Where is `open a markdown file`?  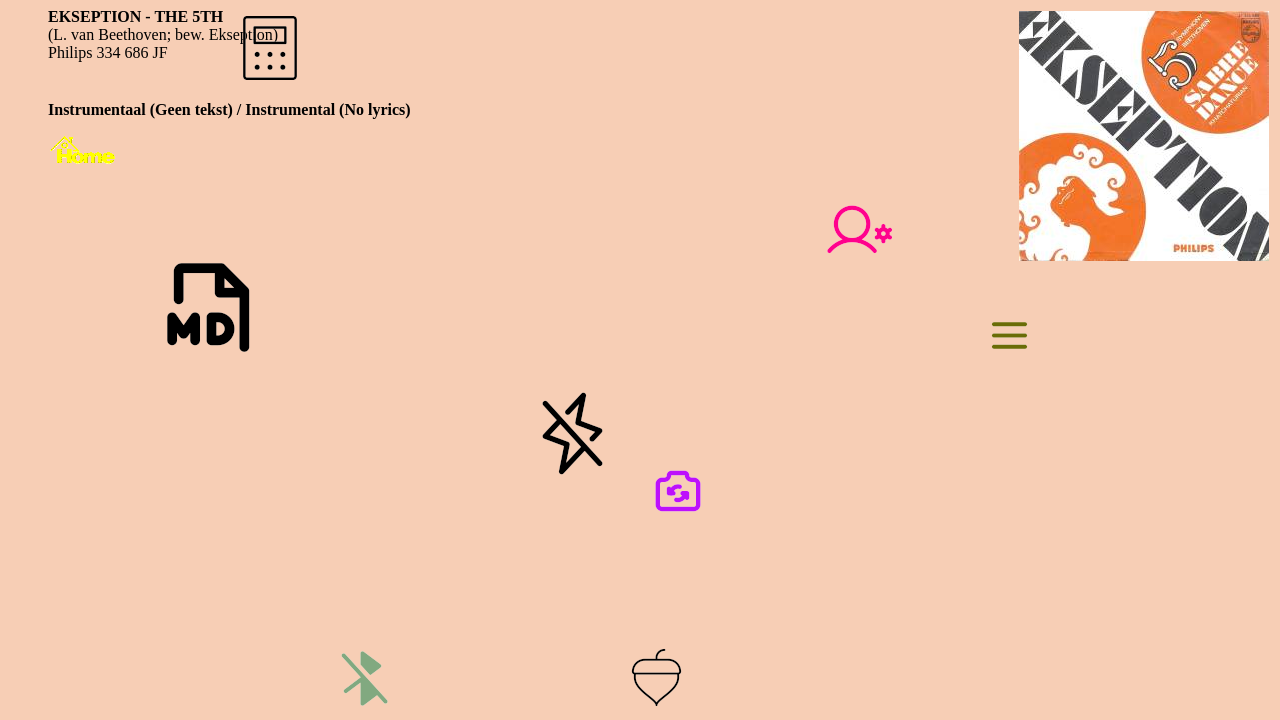
open a markdown file is located at coordinates (211, 307).